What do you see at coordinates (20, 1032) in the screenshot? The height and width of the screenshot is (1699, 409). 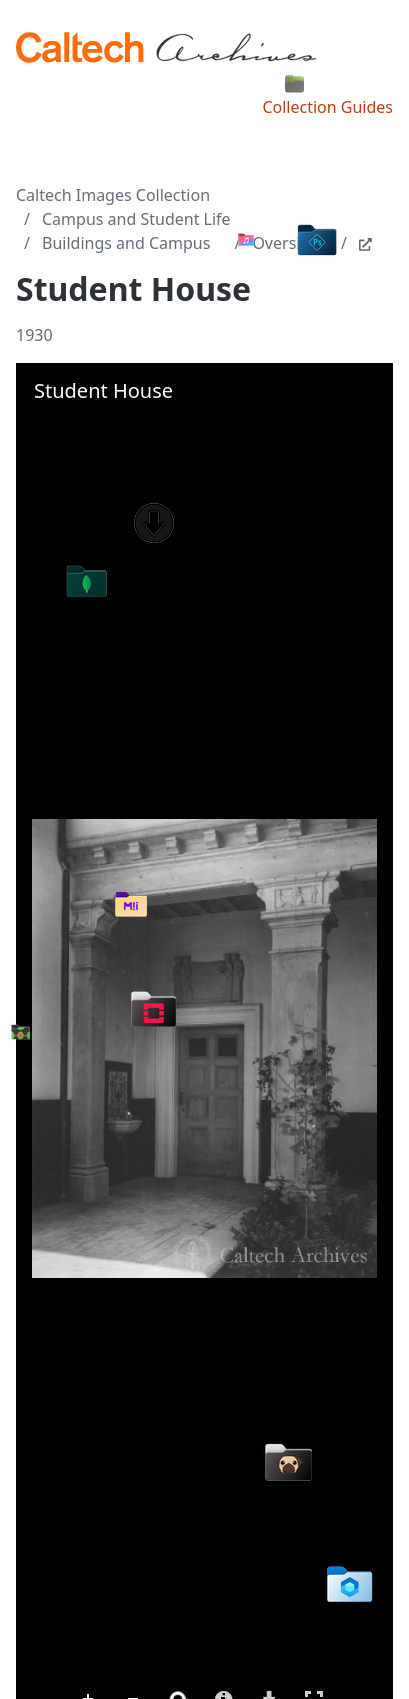 I see `open folder containing pokémon dusk ball themed content` at bounding box center [20, 1032].